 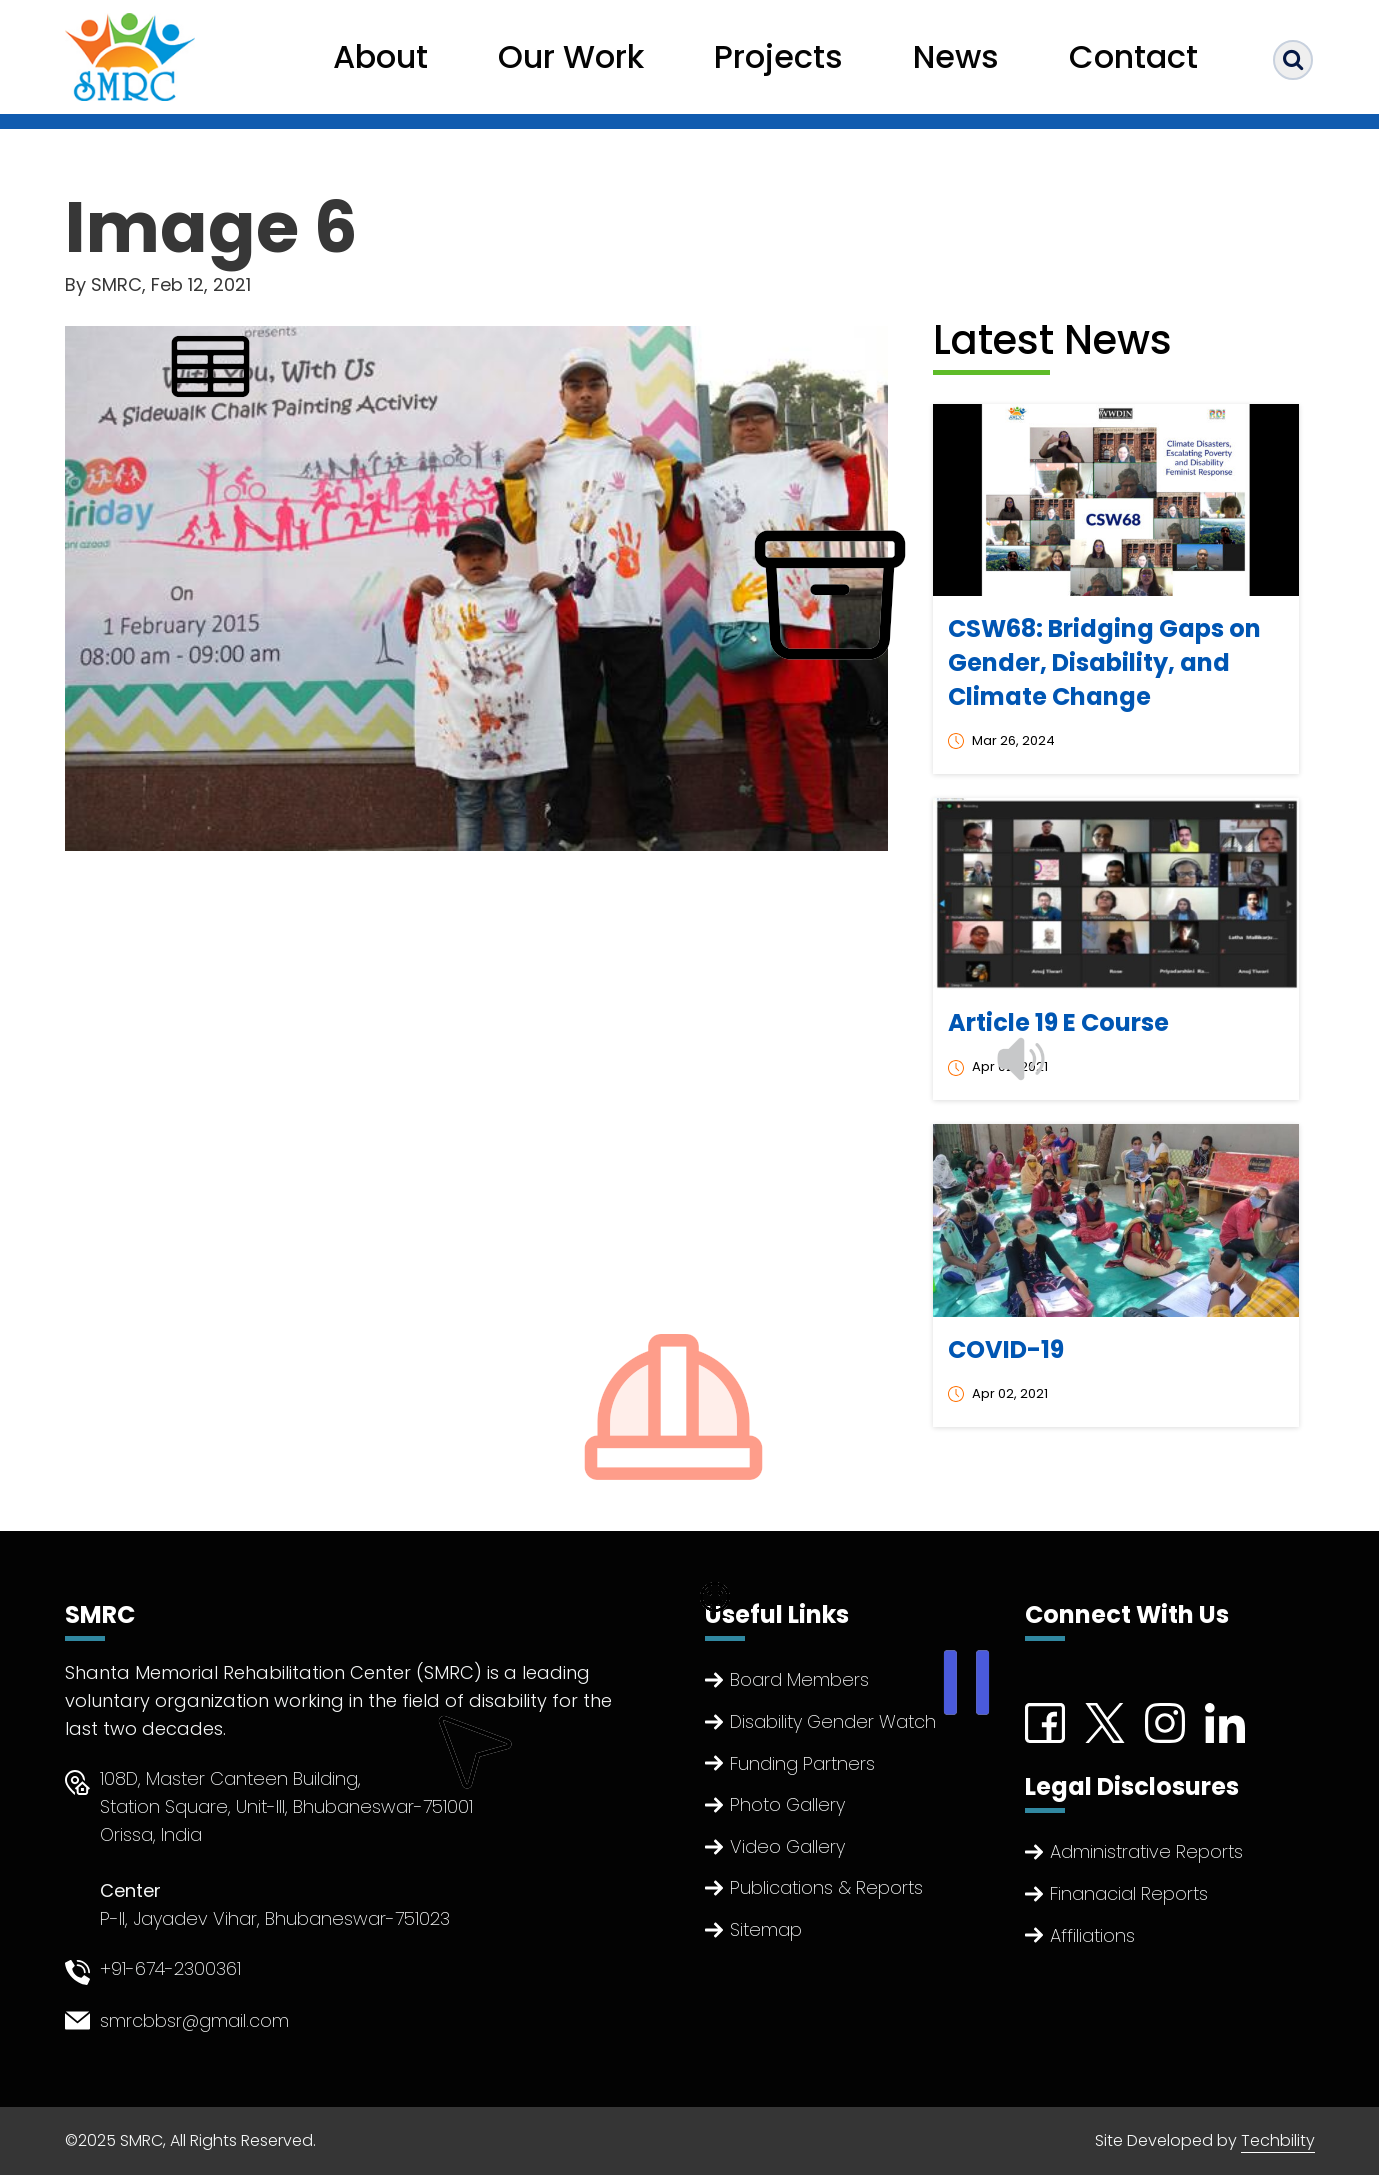 What do you see at coordinates (210, 366) in the screenshot?
I see `view data in table format` at bounding box center [210, 366].